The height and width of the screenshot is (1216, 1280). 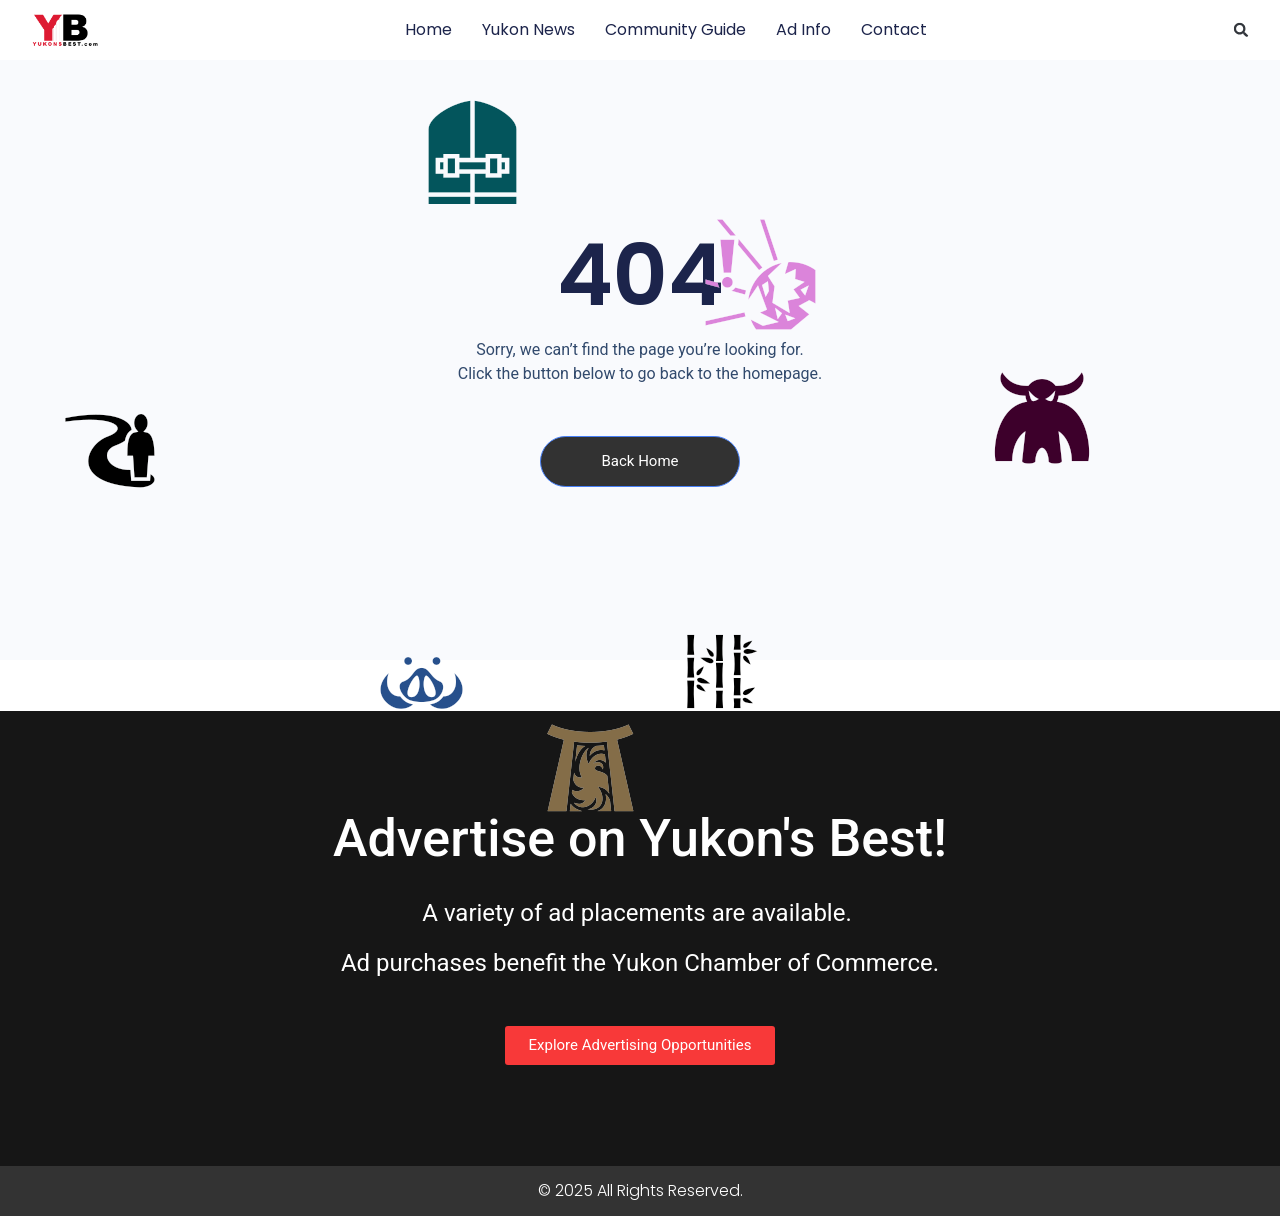 I want to click on select boar or wild pig character class, so click(x=421, y=680).